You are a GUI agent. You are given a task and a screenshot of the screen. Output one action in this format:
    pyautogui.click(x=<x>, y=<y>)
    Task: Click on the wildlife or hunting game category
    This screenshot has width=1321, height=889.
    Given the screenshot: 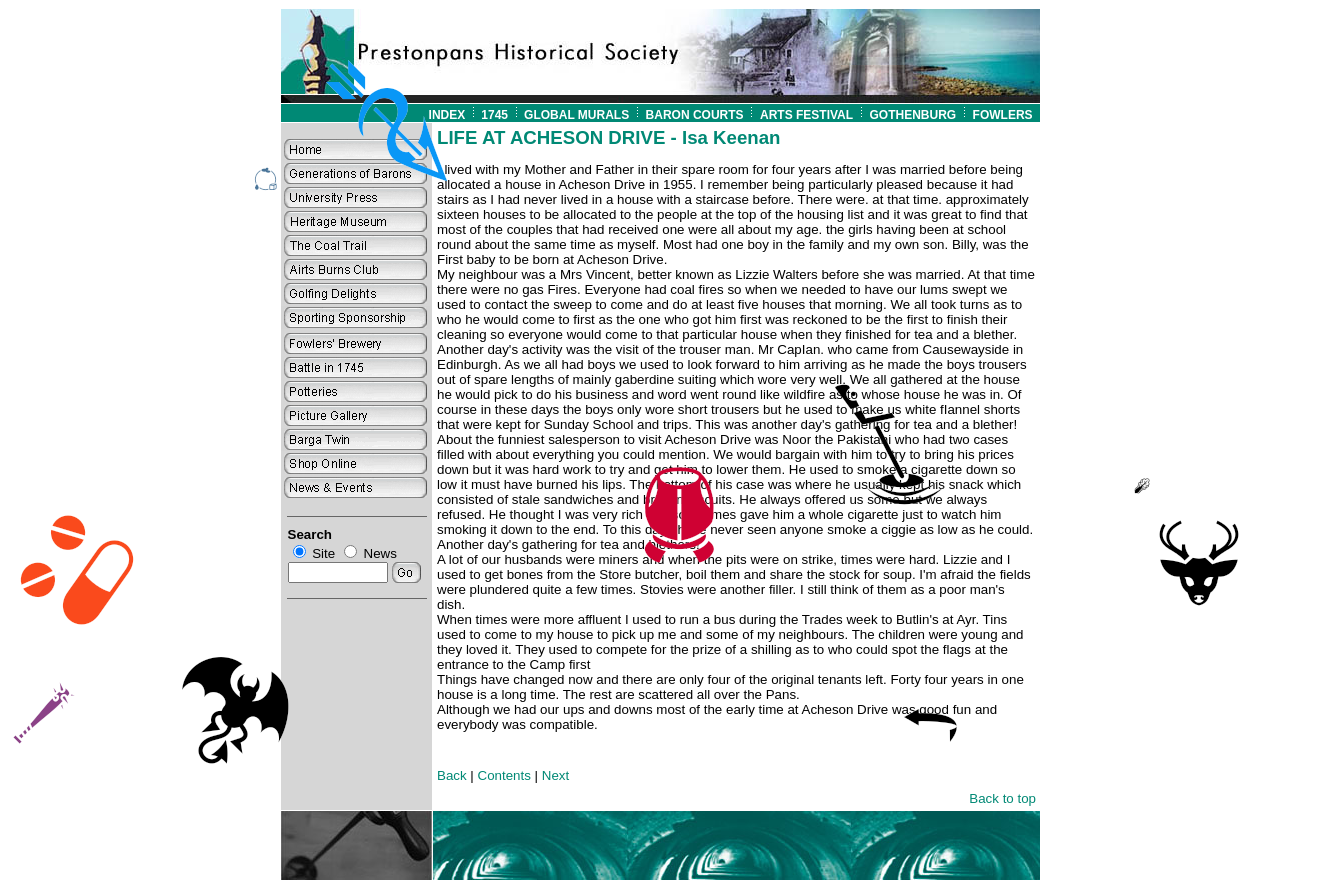 What is the action you would take?
    pyautogui.click(x=1199, y=563)
    